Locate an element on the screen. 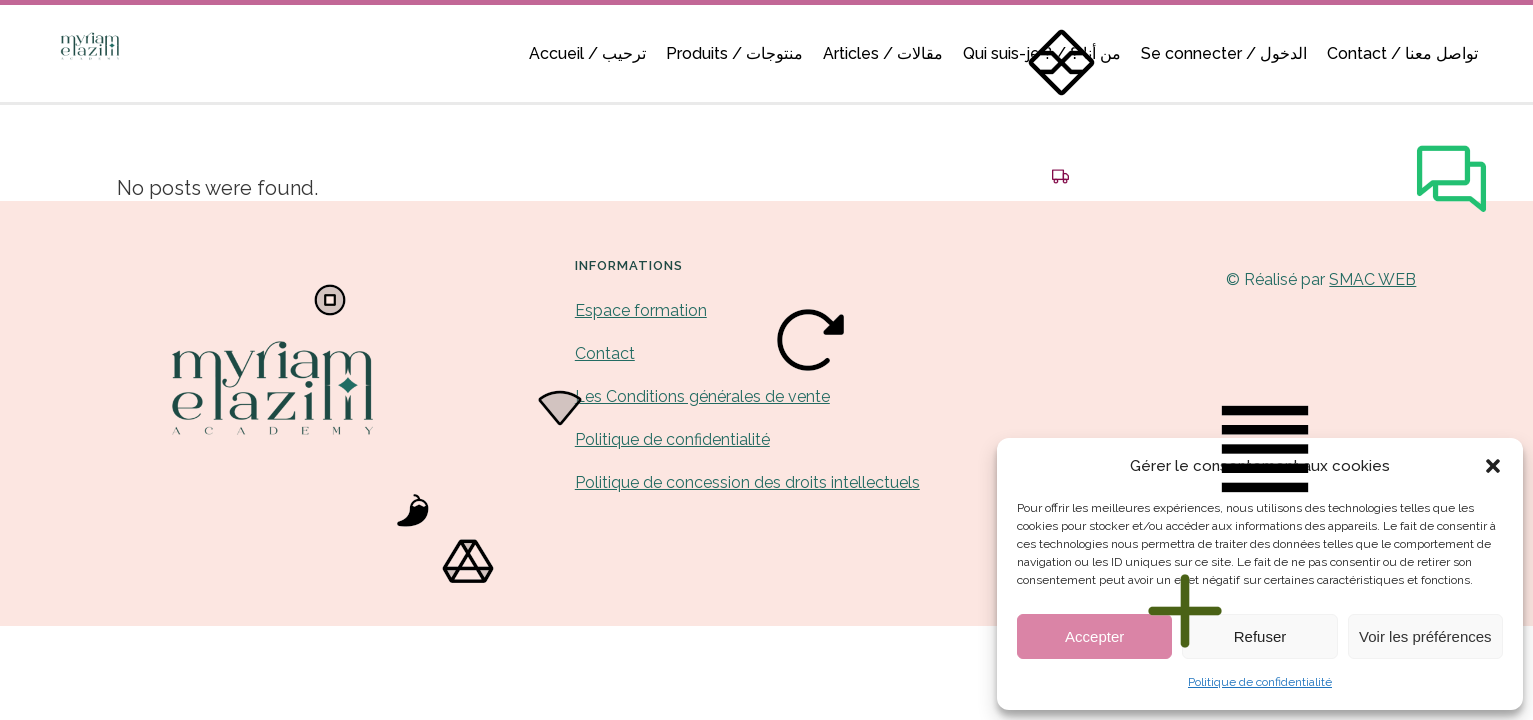 The image size is (1533, 720). justify text alignment is located at coordinates (1265, 449).